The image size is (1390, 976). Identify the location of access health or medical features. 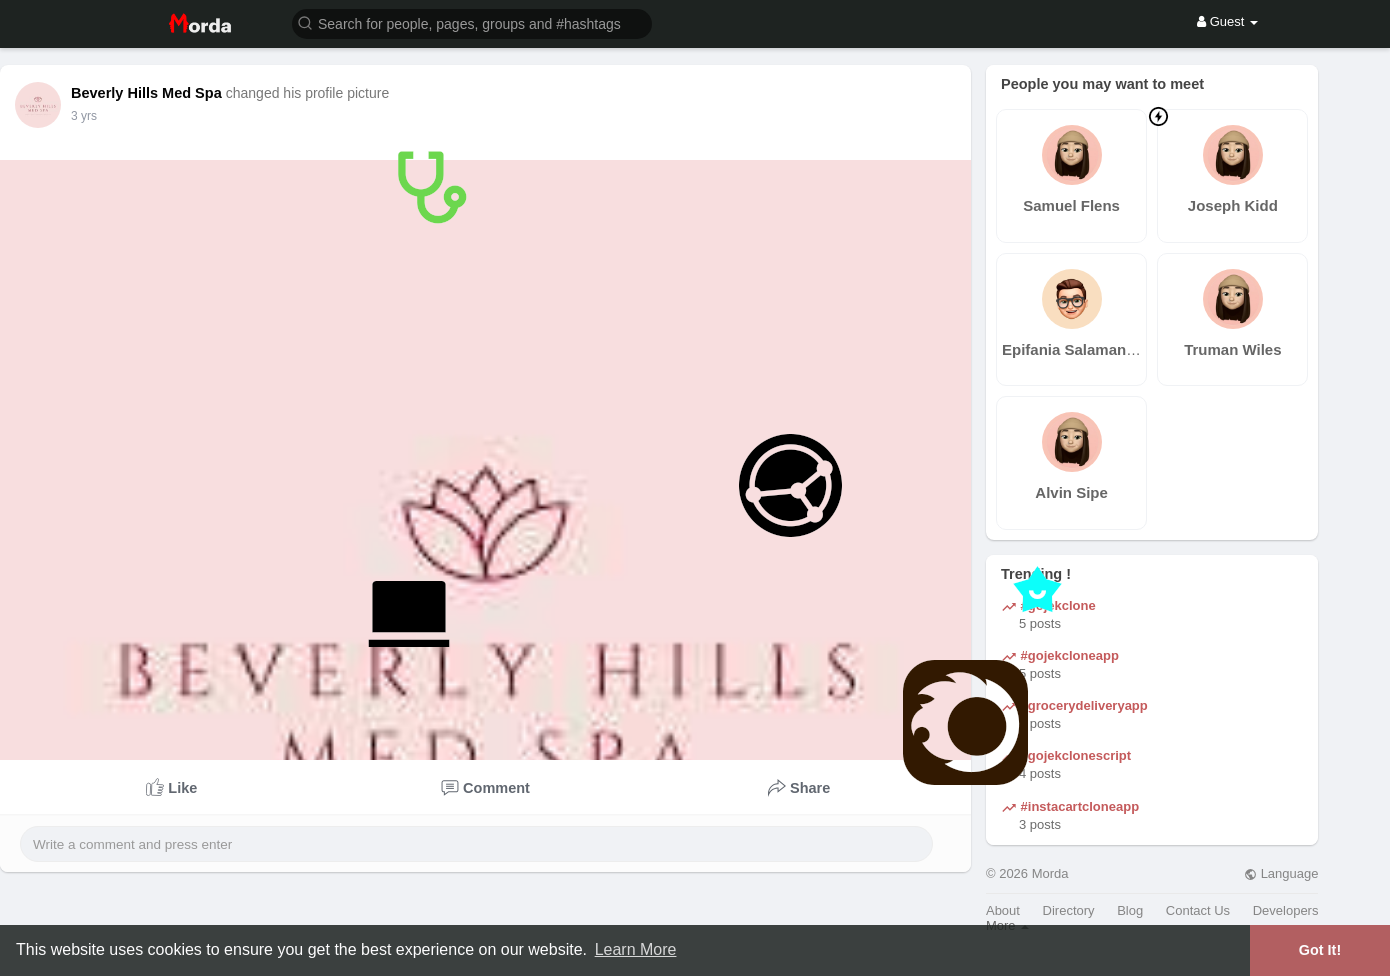
(428, 185).